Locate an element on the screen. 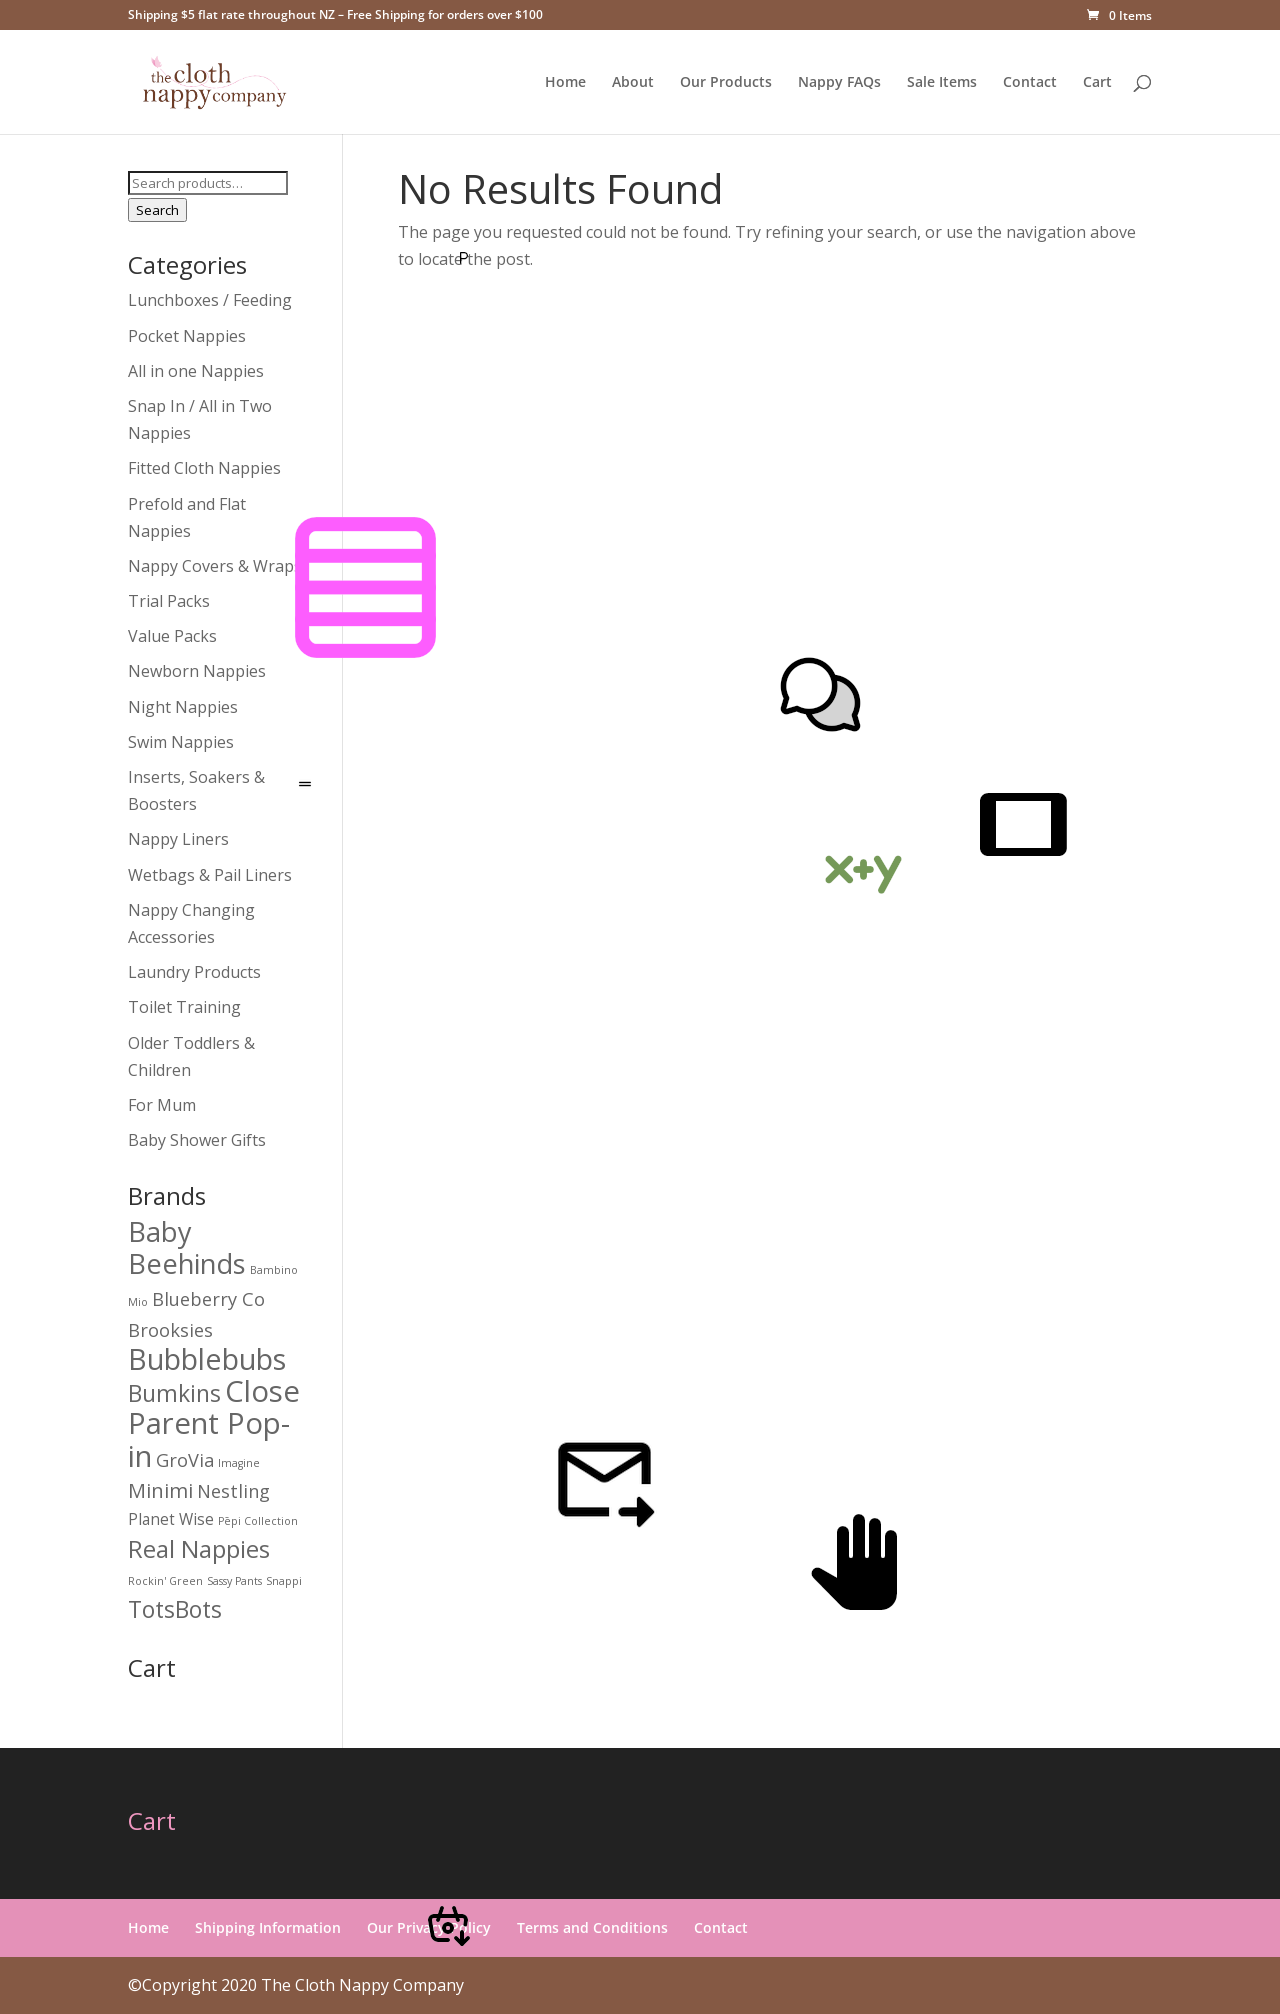  switch to list view is located at coordinates (365, 587).